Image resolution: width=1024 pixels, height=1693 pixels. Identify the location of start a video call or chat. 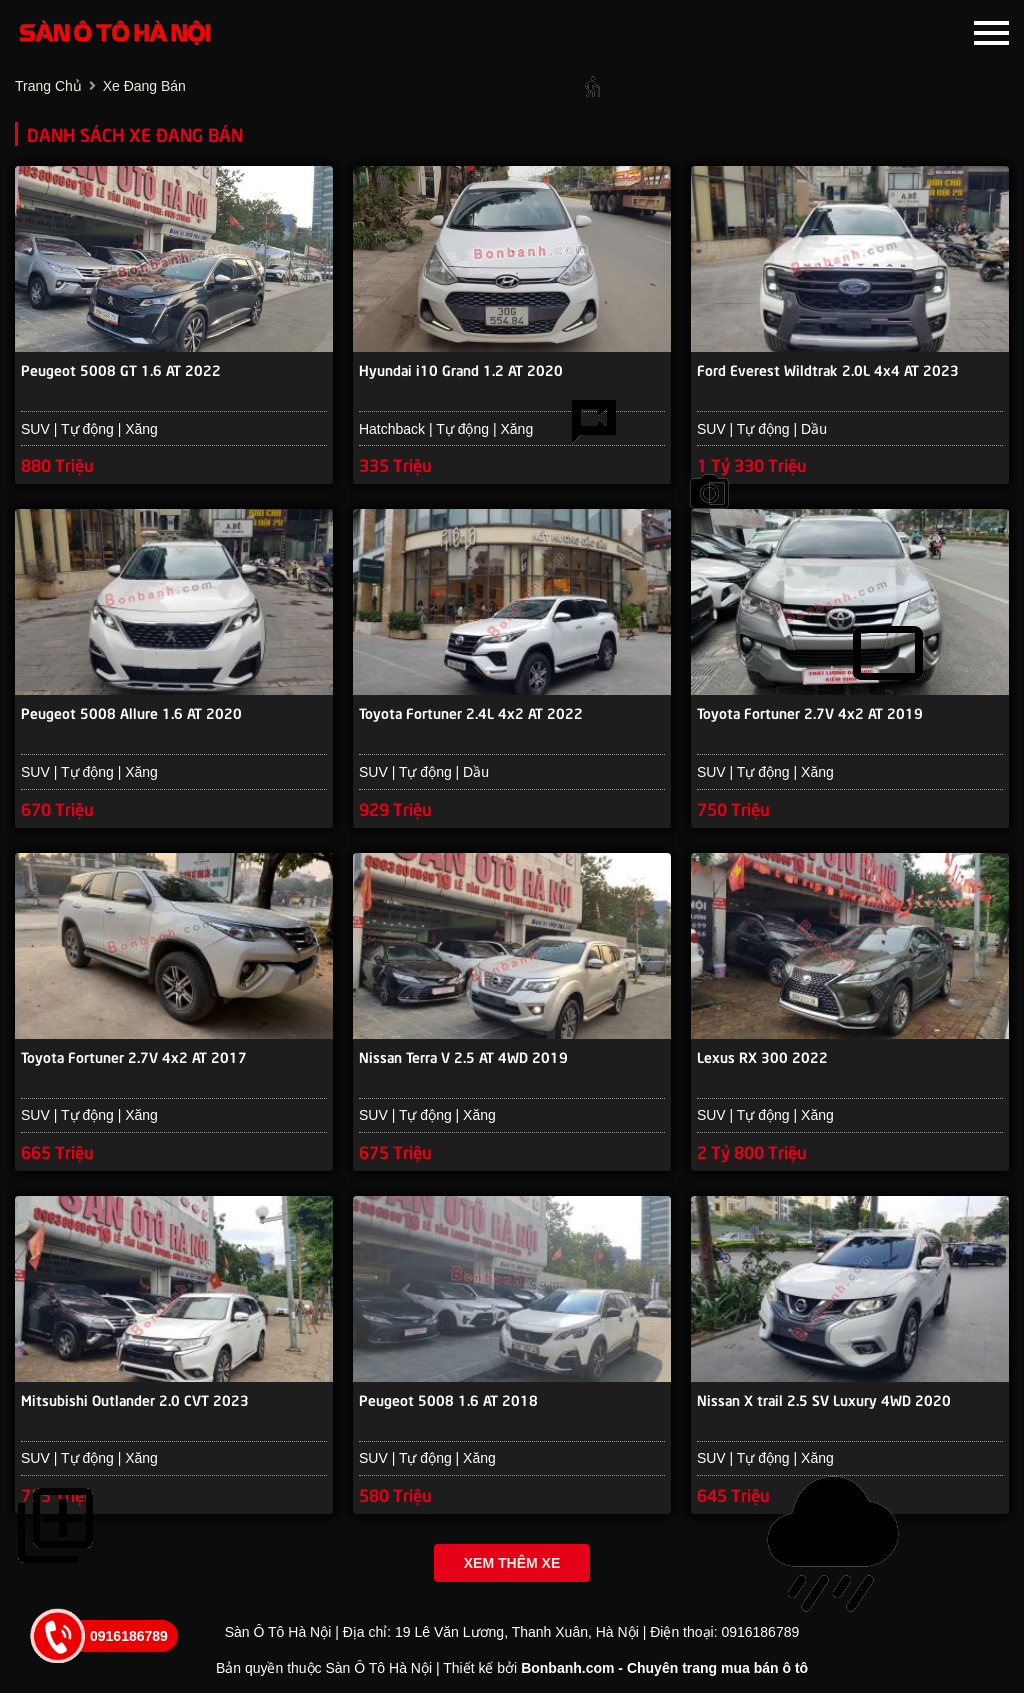
(594, 422).